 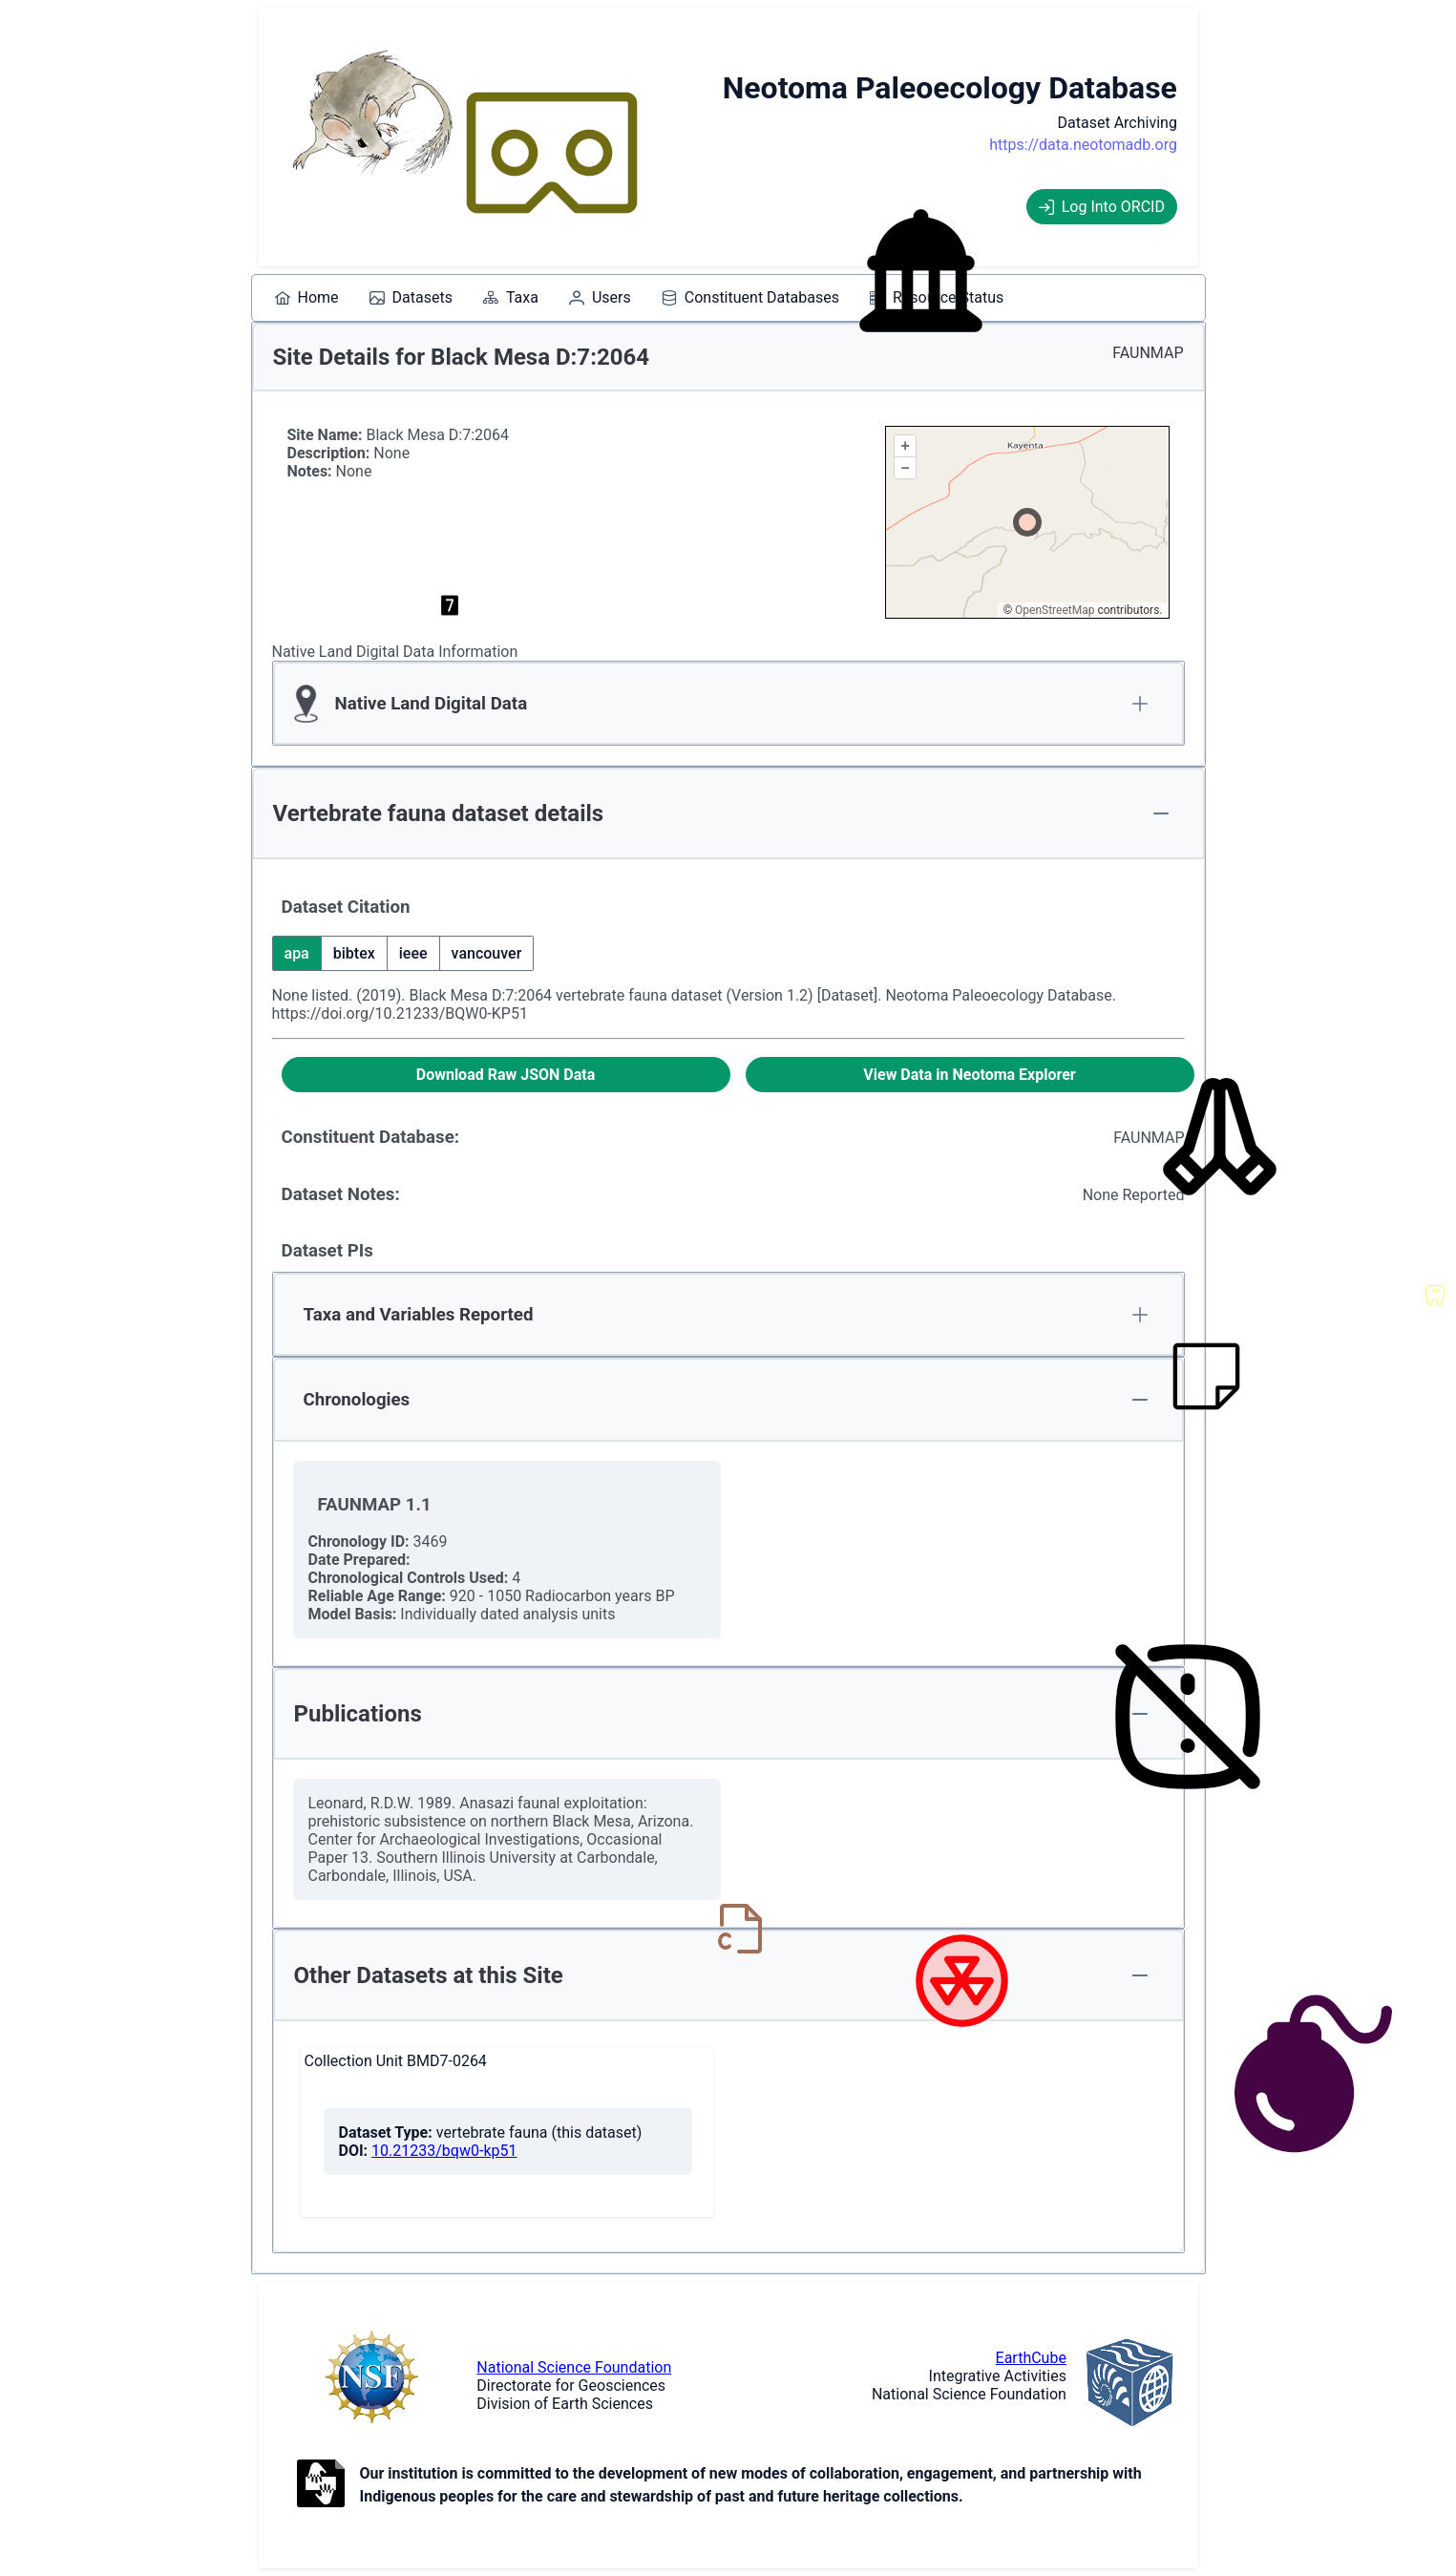 What do you see at coordinates (450, 605) in the screenshot?
I see `indicates the number seven in a sequence or list` at bounding box center [450, 605].